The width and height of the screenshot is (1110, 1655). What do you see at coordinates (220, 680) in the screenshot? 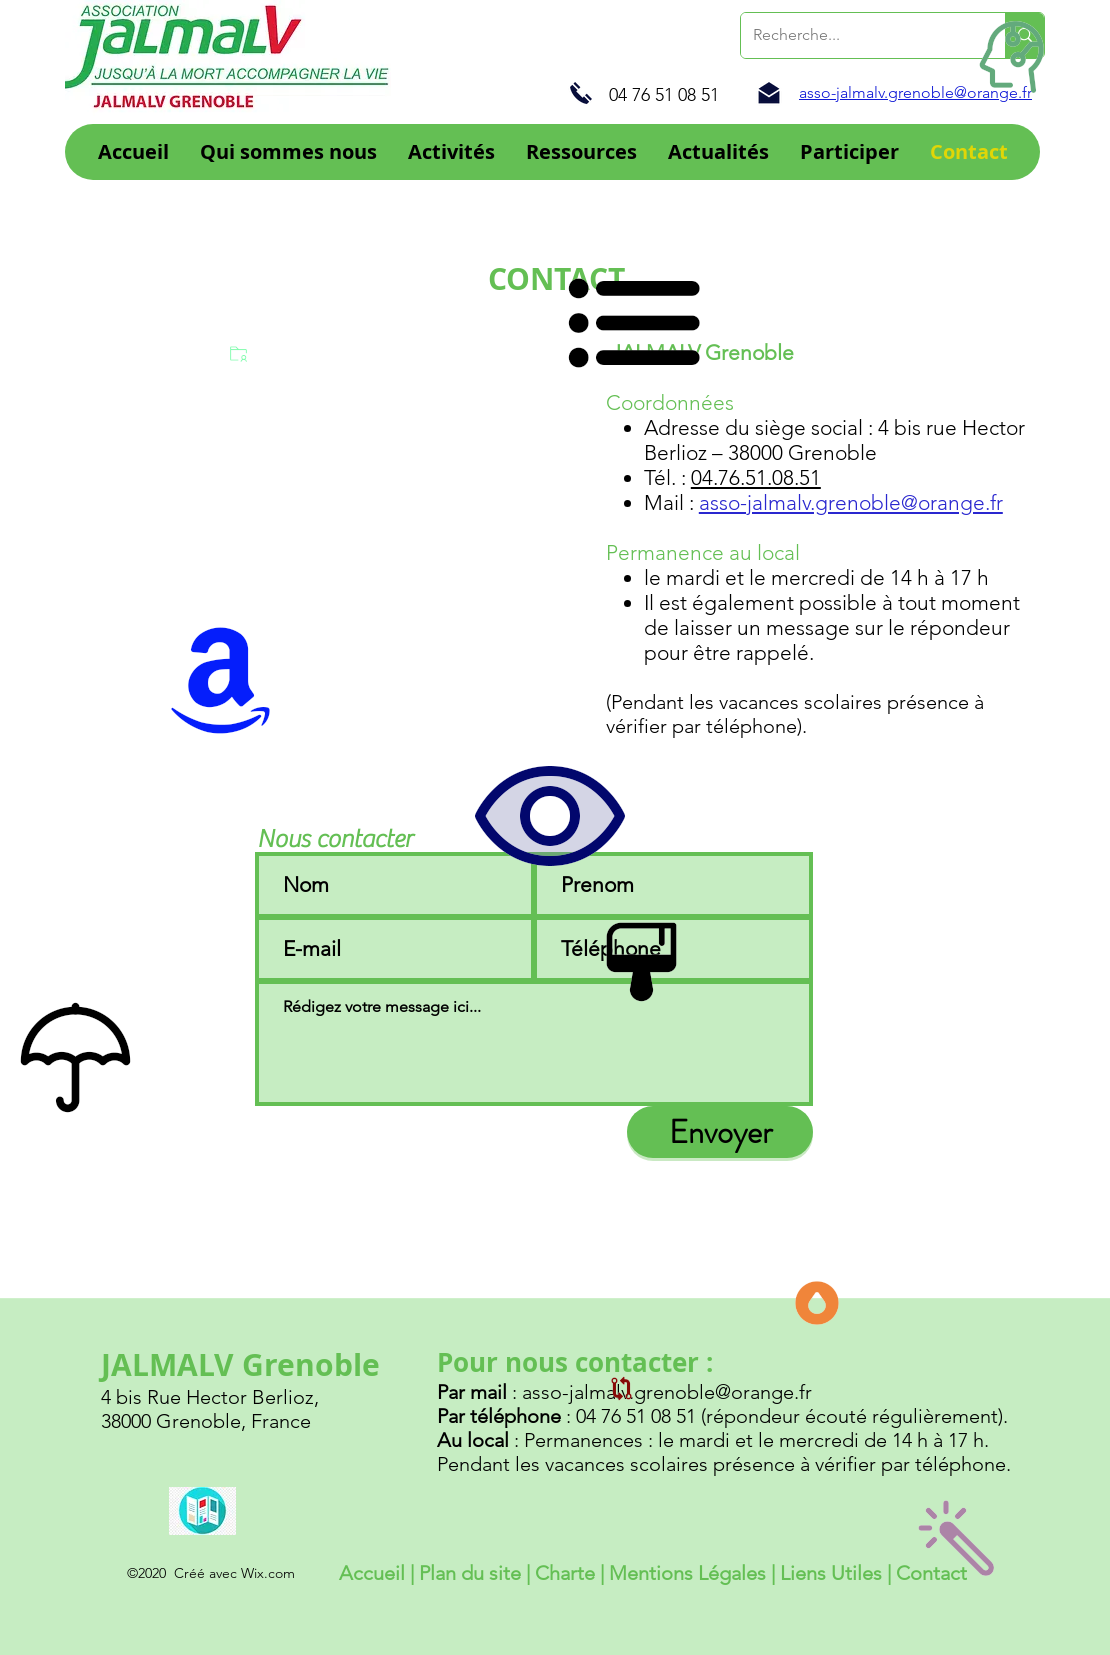
I see `open the Amazon app or website` at bounding box center [220, 680].